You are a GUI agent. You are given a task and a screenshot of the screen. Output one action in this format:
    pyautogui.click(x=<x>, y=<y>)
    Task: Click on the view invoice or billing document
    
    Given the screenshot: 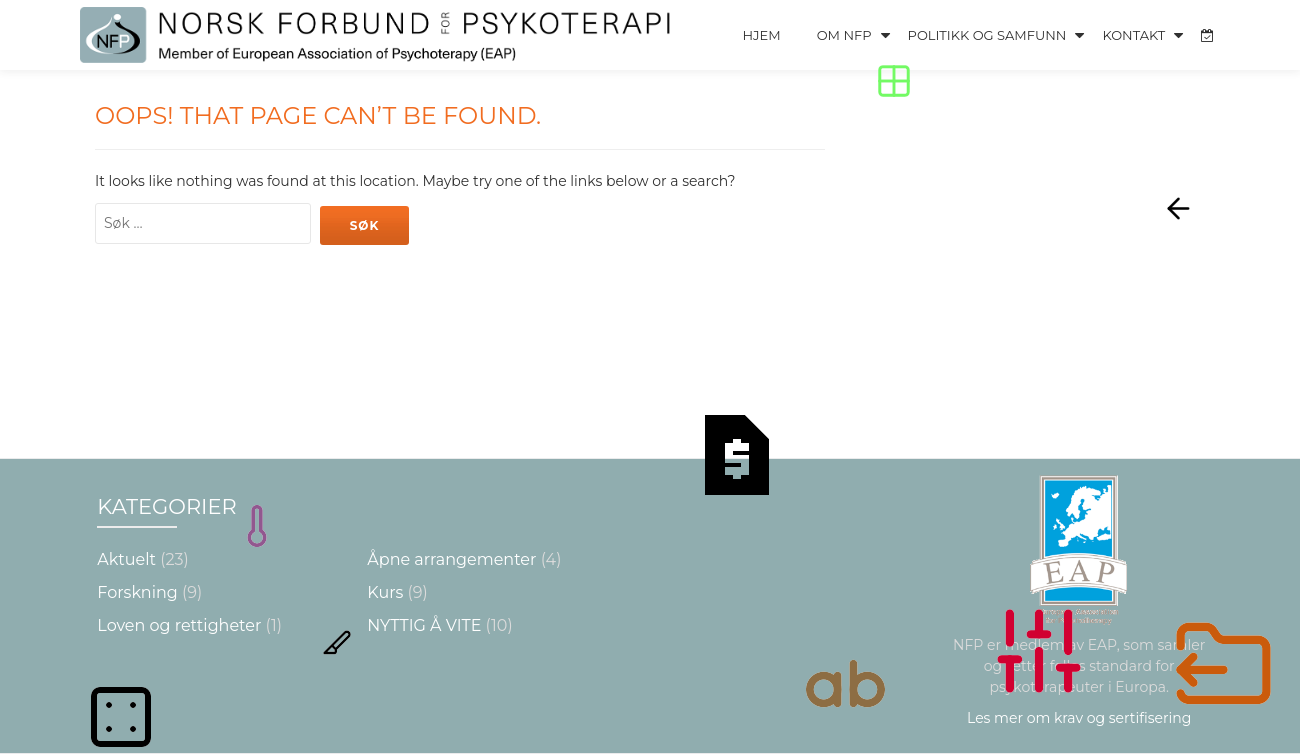 What is the action you would take?
    pyautogui.click(x=737, y=455)
    